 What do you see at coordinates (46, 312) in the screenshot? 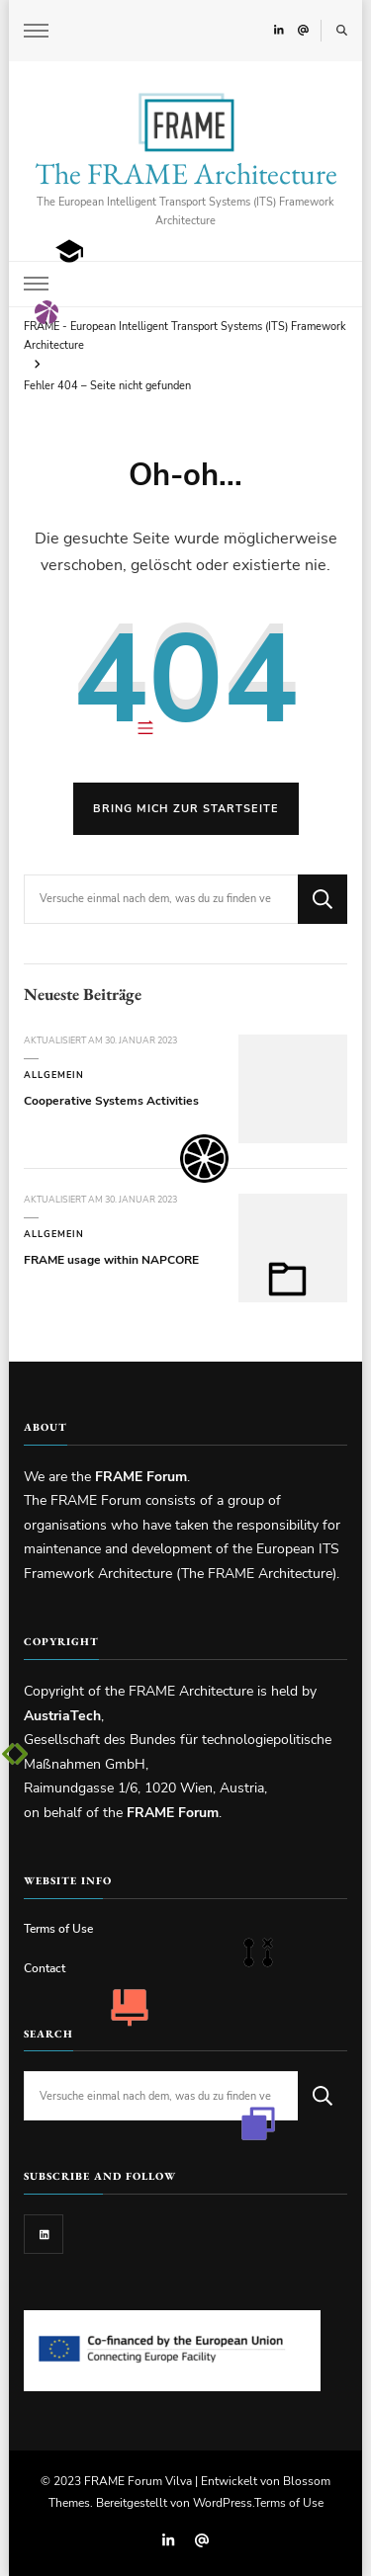
I see `cloud native buildpacks logo` at bounding box center [46, 312].